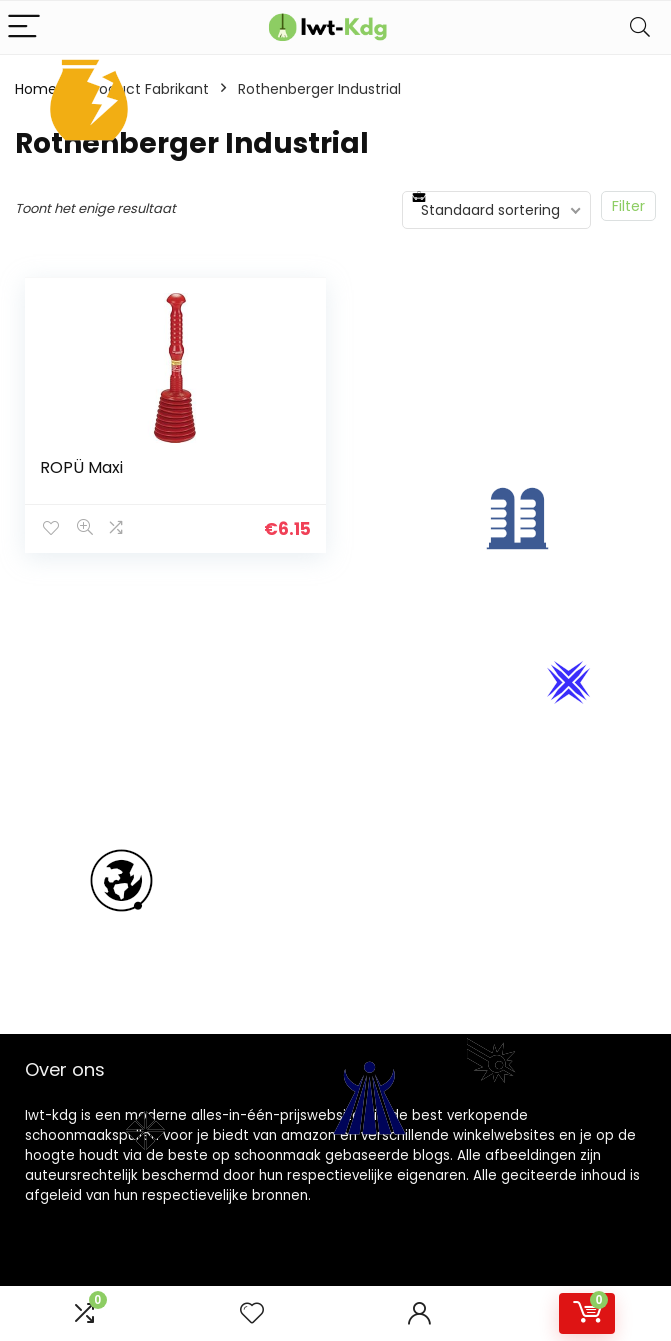 The image size is (671, 1341). What do you see at coordinates (491, 1059) in the screenshot?
I see `indicates precision aiming or targeting mode` at bounding box center [491, 1059].